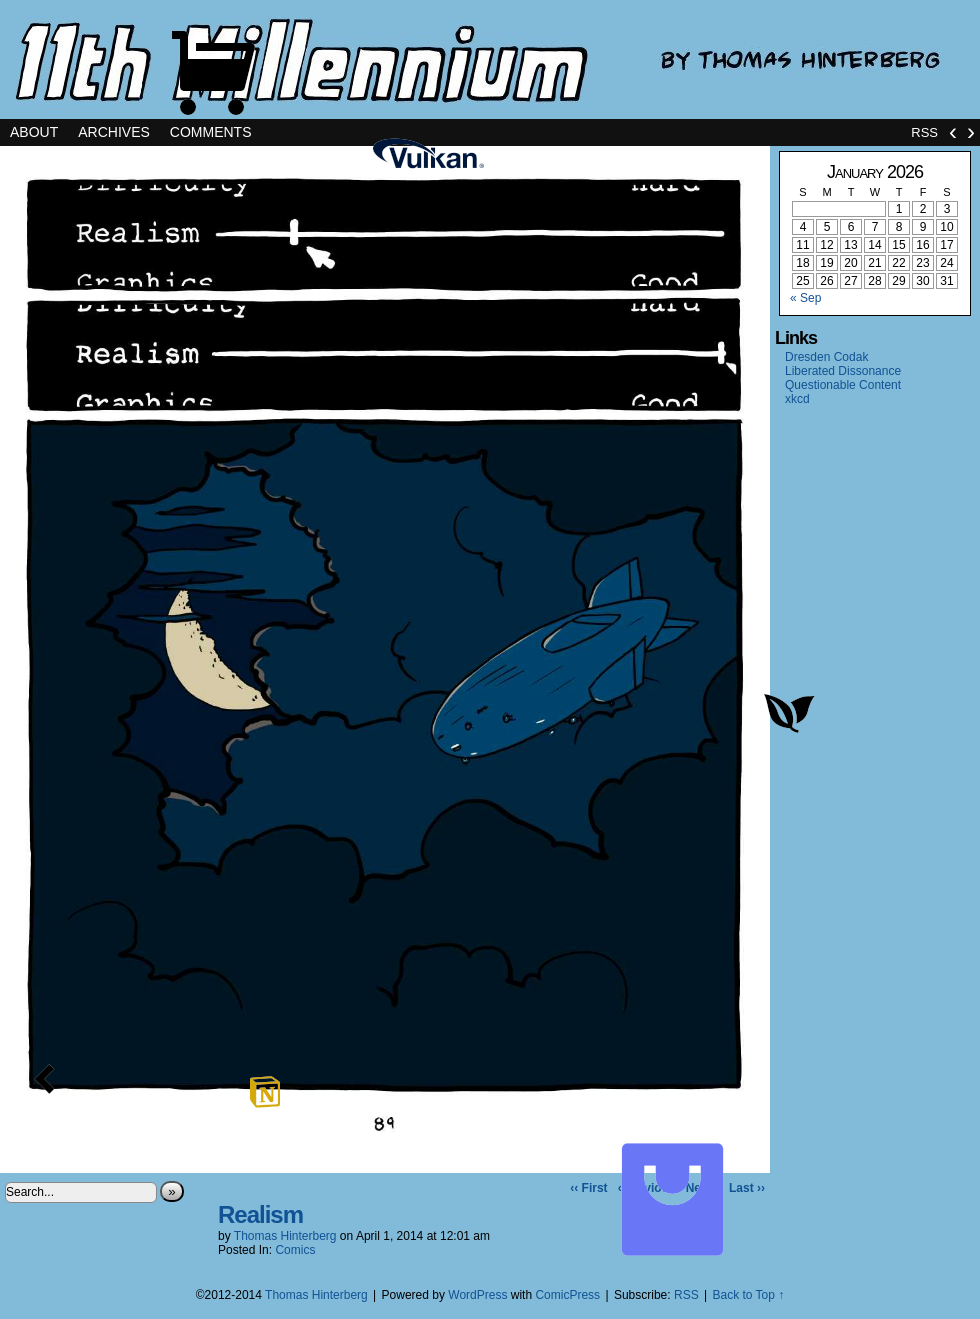  I want to click on vulkan graphics API logo, so click(428, 153).